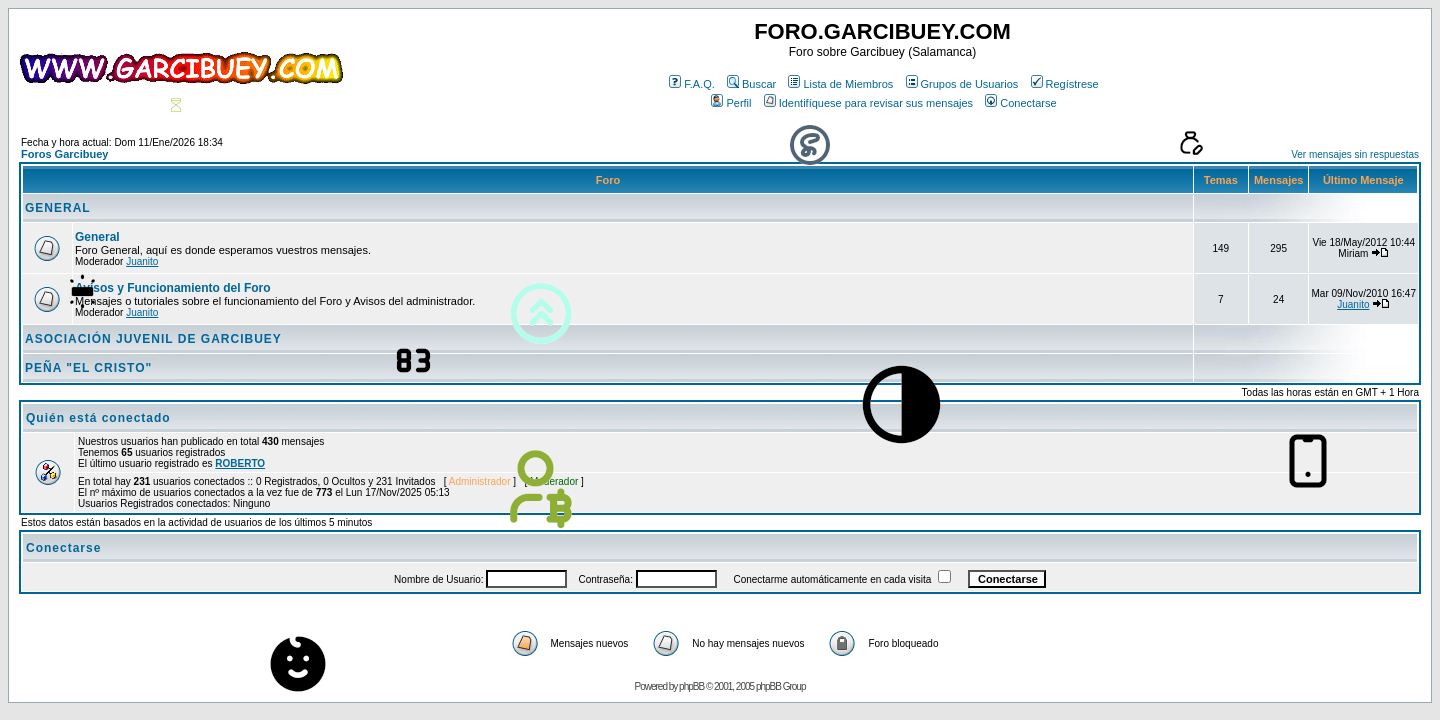 The image size is (1440, 720). Describe the element at coordinates (535, 486) in the screenshot. I see `view user's bitcoin wallet or balance` at that location.